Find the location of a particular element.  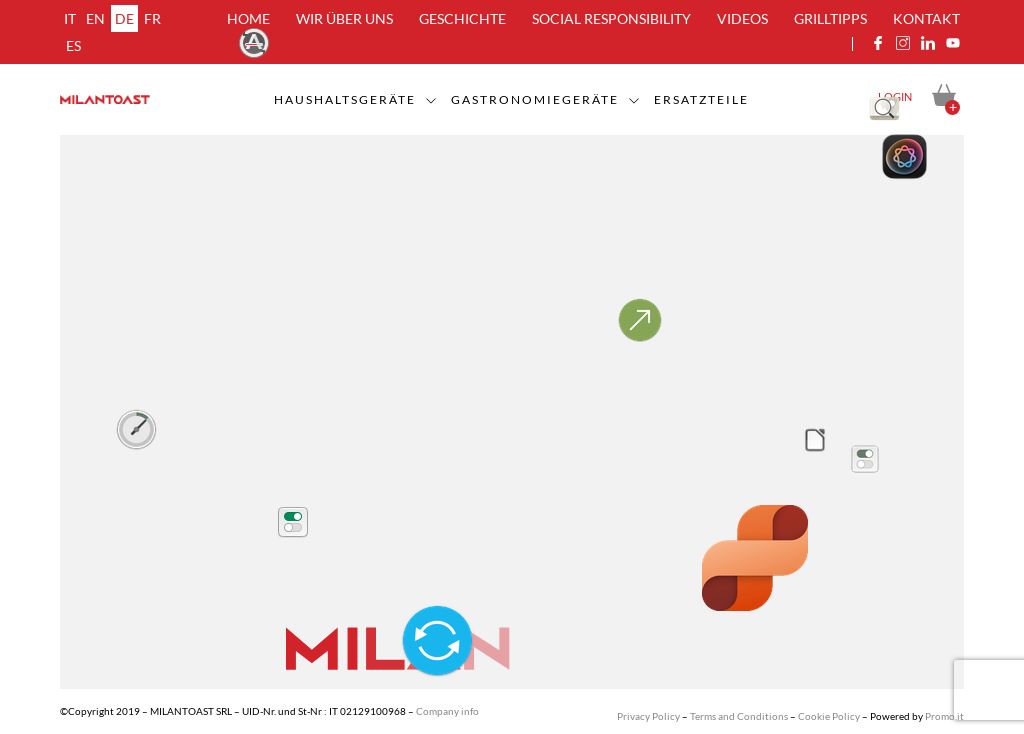

indicates file sync in progress is located at coordinates (437, 640).